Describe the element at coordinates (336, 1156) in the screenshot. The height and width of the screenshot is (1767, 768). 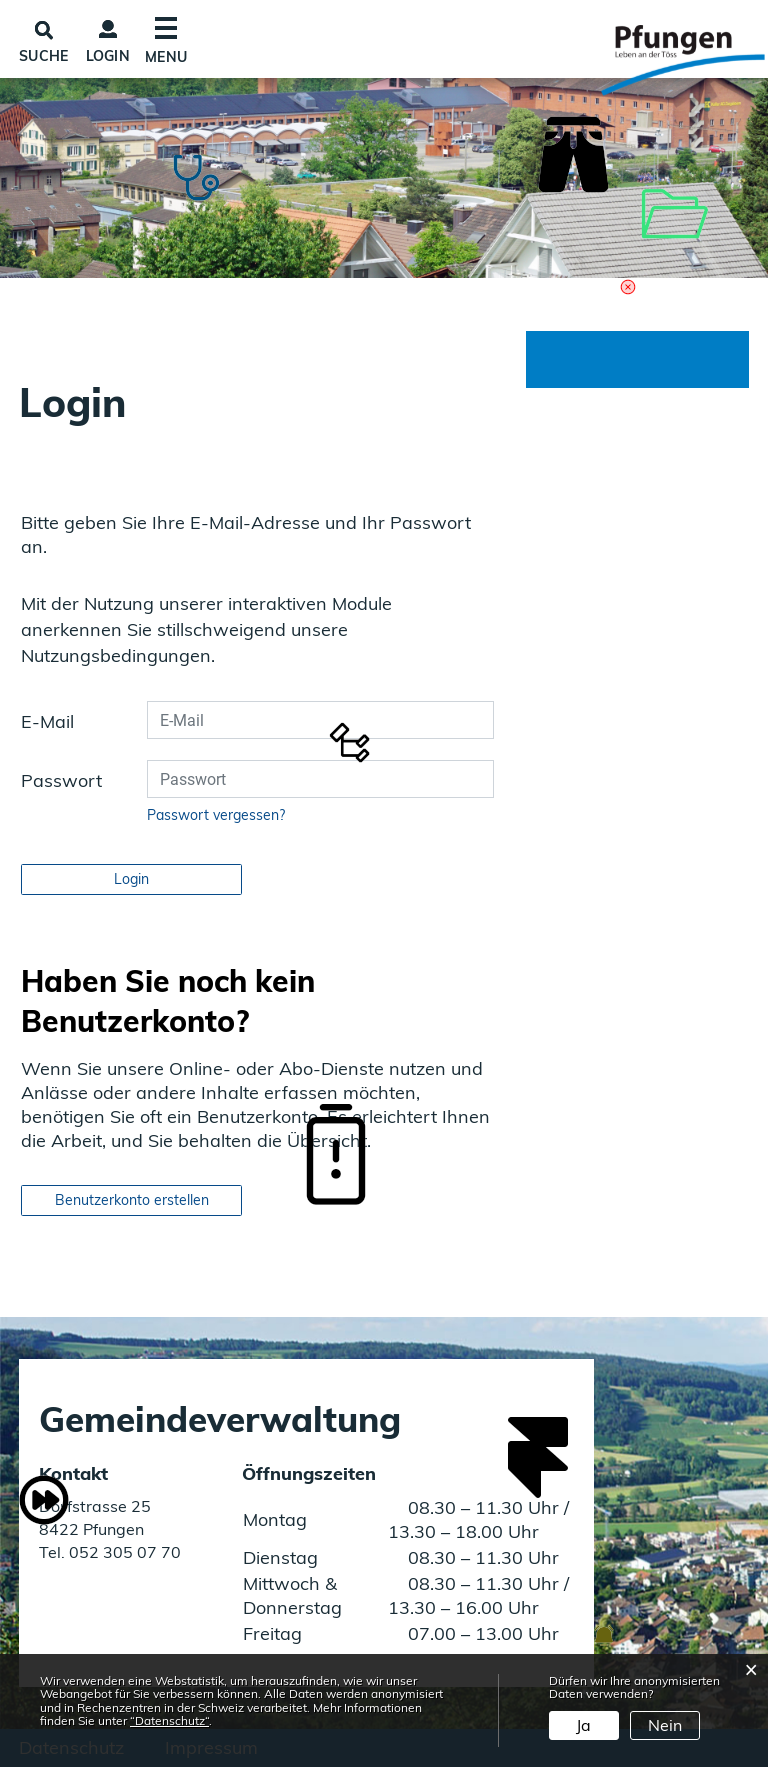
I see `indicates low battery warning` at that location.